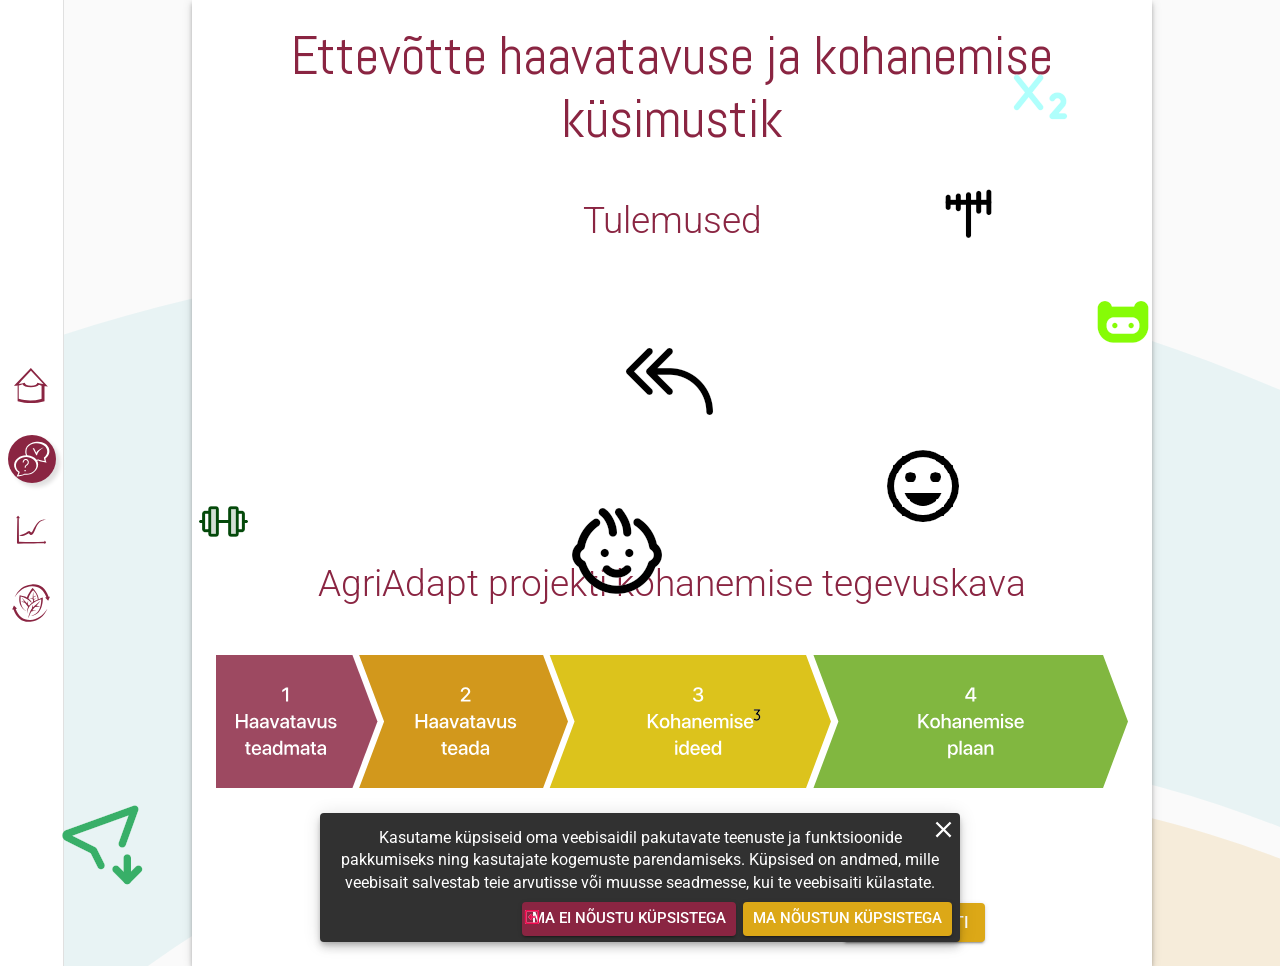 This screenshot has height=966, width=1280. What do you see at coordinates (757, 715) in the screenshot?
I see `indicates step three in a multi-step process` at bounding box center [757, 715].